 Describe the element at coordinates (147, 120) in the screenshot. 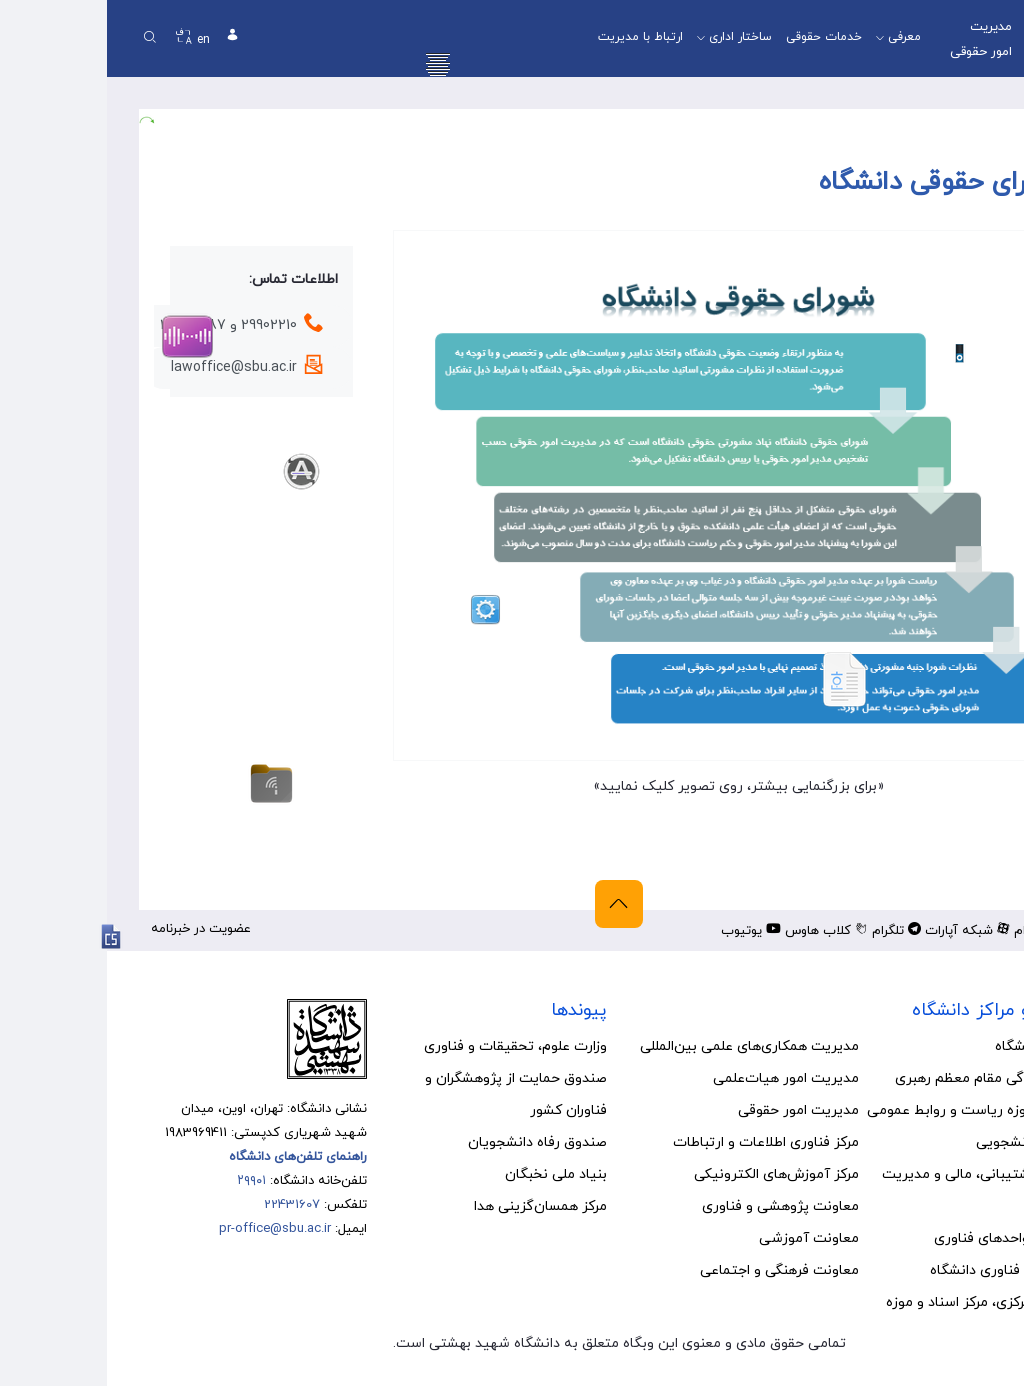

I see `redo the last undone action` at that location.